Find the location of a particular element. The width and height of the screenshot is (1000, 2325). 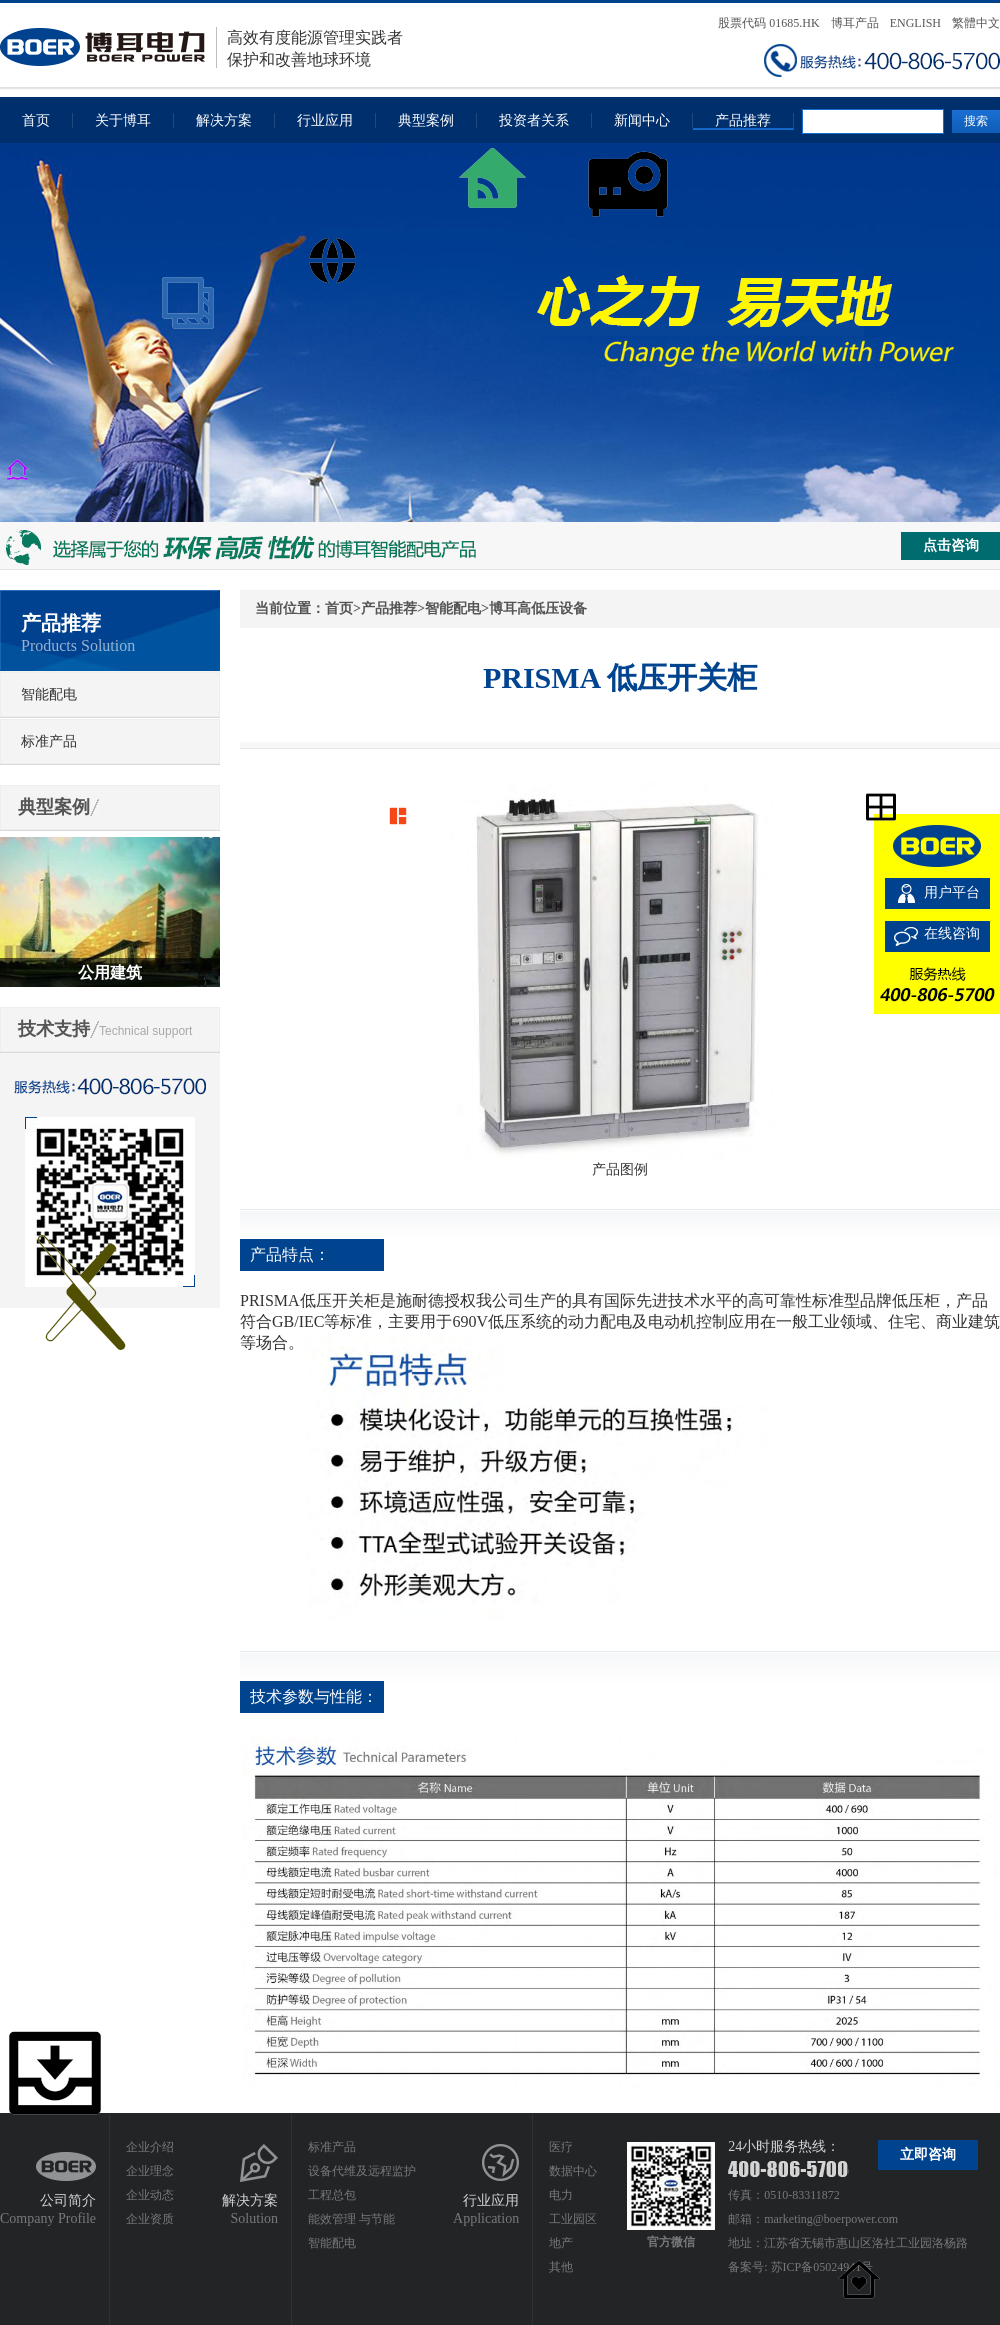

import files or data into the application is located at coordinates (55, 2073).